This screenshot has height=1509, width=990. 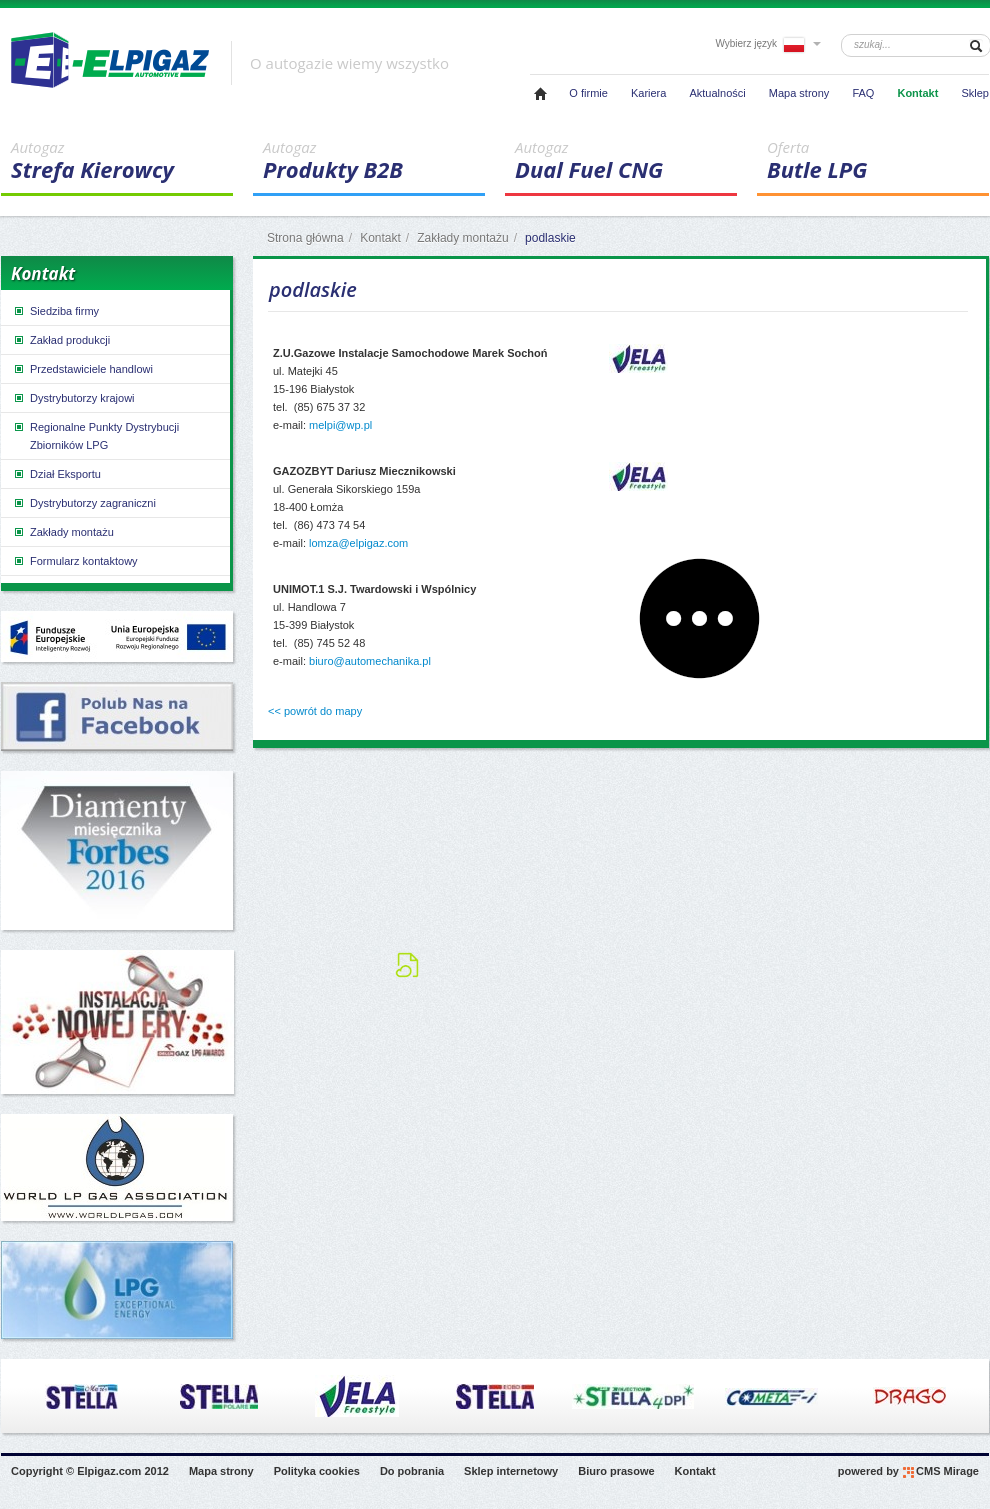 What do you see at coordinates (408, 965) in the screenshot?
I see `access cloud-synced files` at bounding box center [408, 965].